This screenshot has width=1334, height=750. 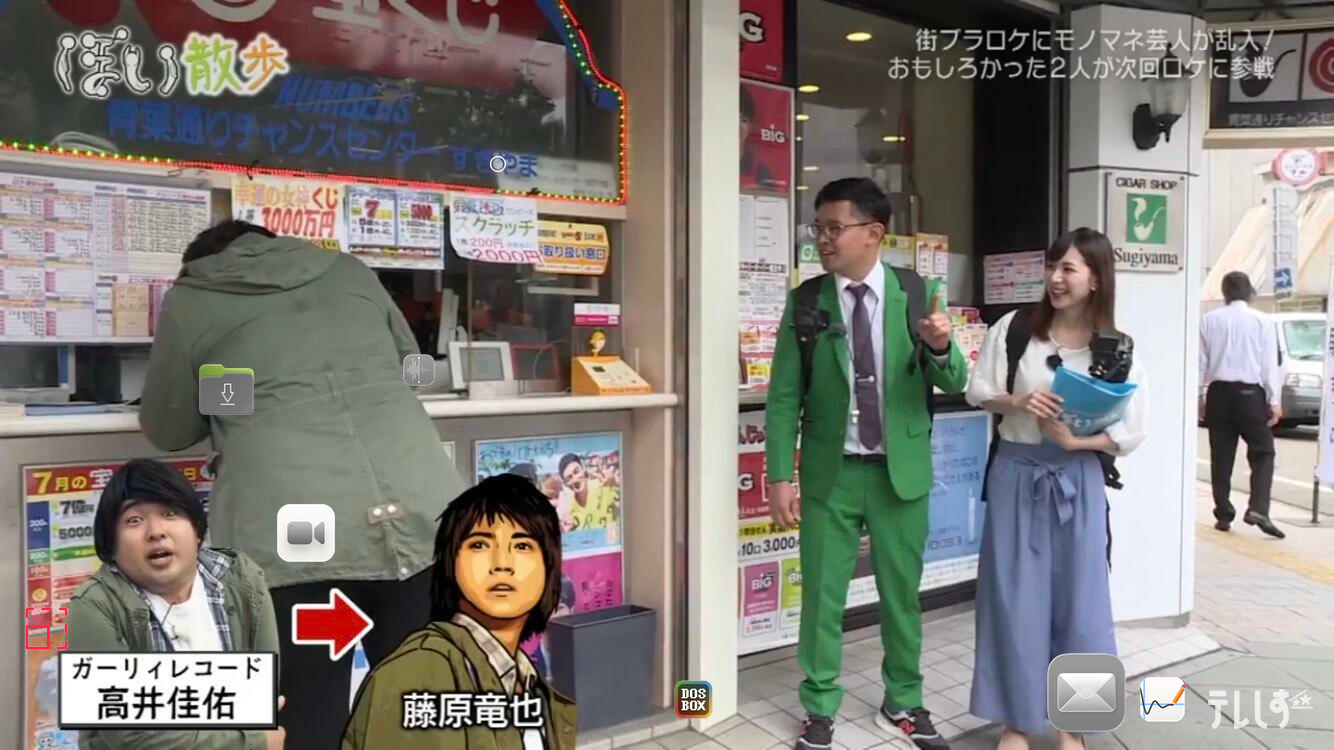 What do you see at coordinates (306, 533) in the screenshot?
I see `open camera or start video recording` at bounding box center [306, 533].